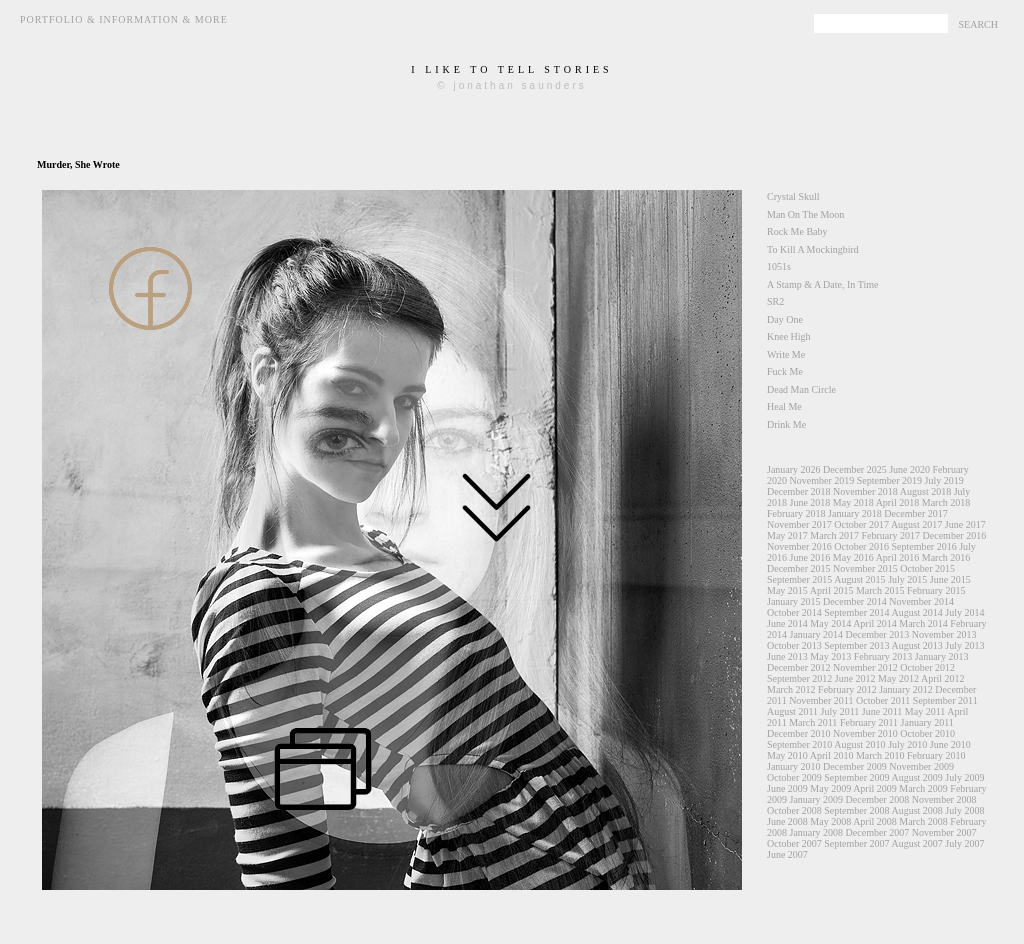  I want to click on open facebook app, so click(150, 288).